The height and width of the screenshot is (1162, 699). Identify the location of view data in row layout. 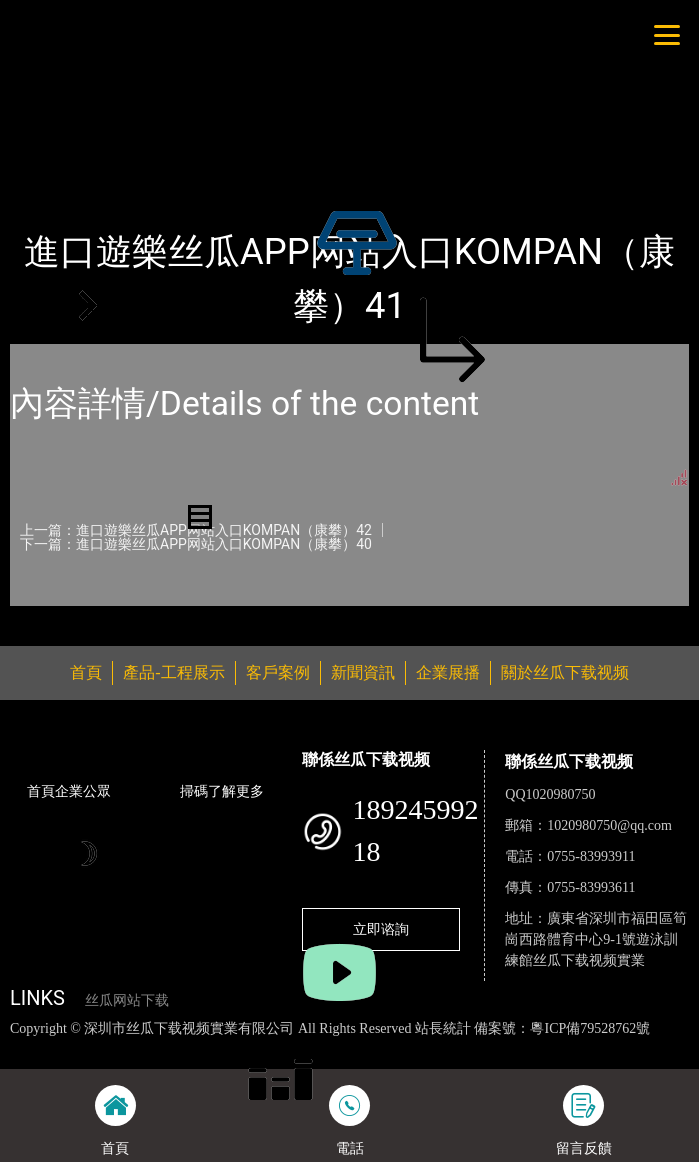
(200, 517).